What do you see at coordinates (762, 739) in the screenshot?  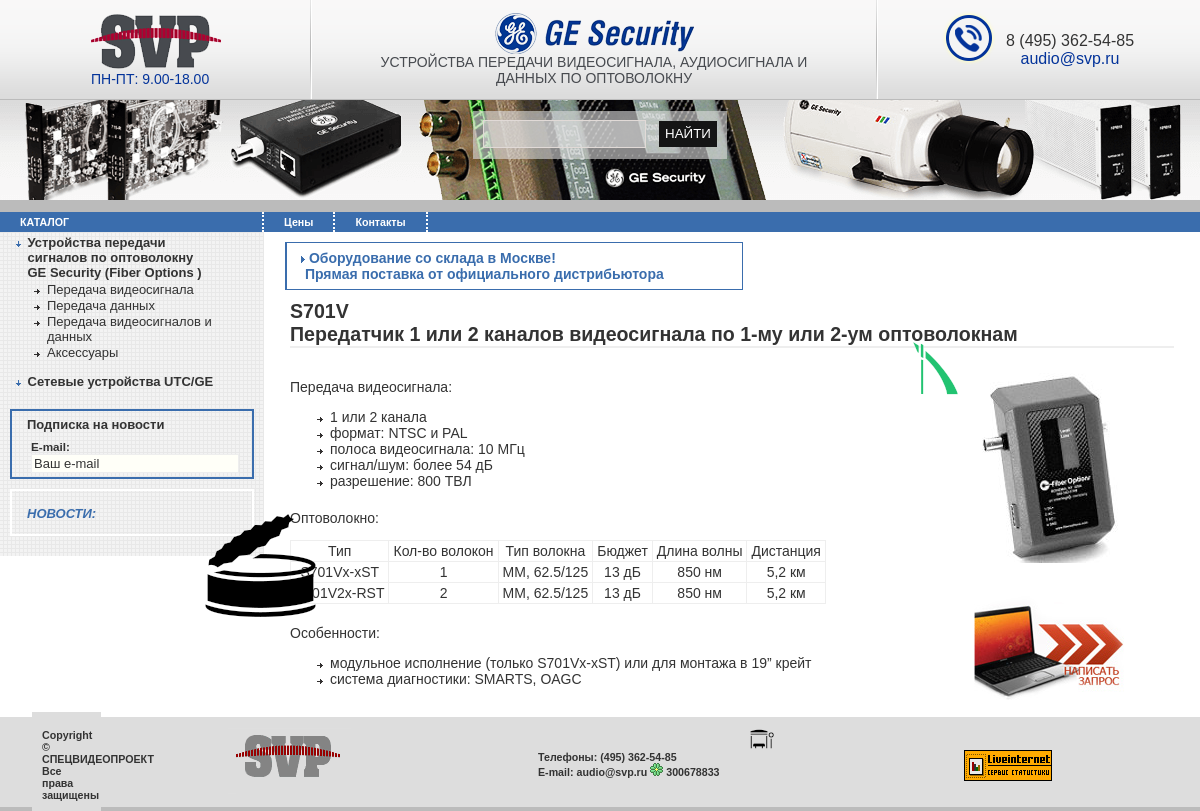 I see `view nearby bus stops` at bounding box center [762, 739].